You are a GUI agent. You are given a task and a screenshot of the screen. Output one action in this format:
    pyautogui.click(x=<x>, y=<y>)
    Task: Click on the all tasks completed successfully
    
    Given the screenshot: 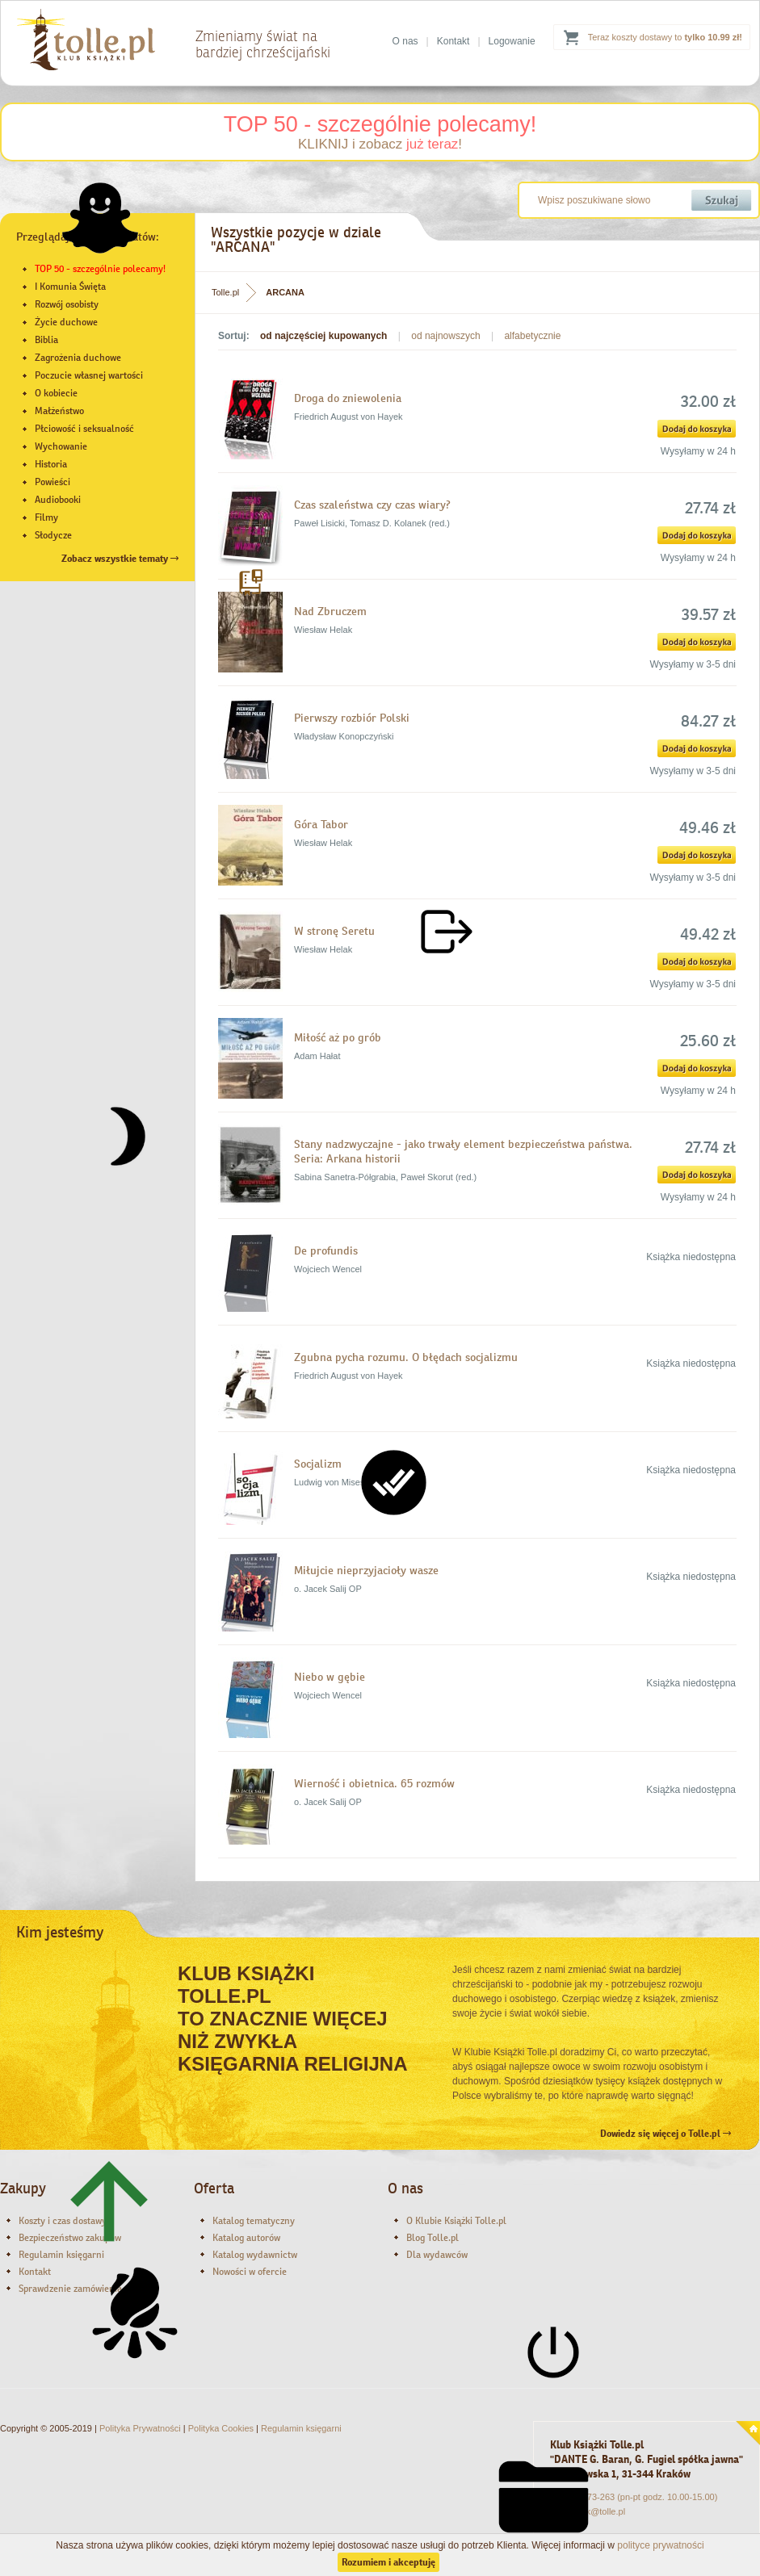 What is the action you would take?
    pyautogui.click(x=393, y=1482)
    